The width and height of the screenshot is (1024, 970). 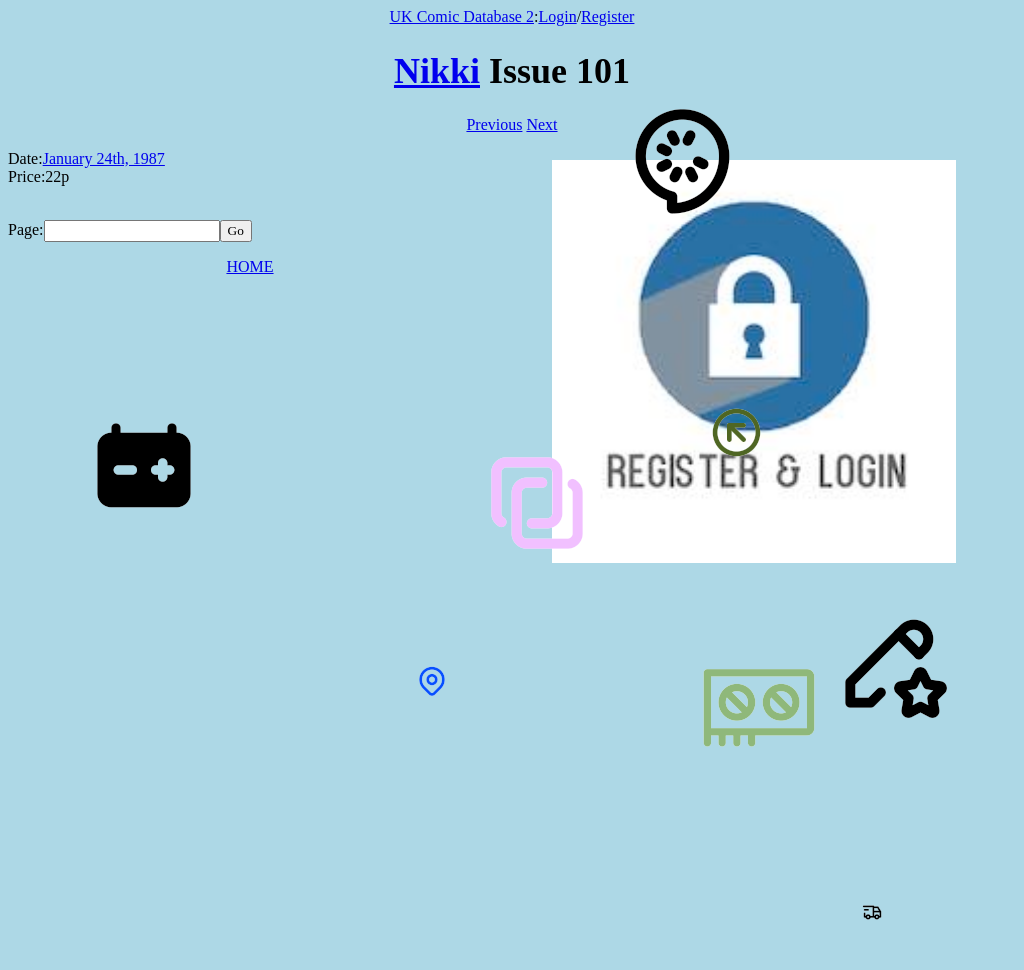 What do you see at coordinates (736, 432) in the screenshot?
I see `navigate back to previous screen` at bounding box center [736, 432].